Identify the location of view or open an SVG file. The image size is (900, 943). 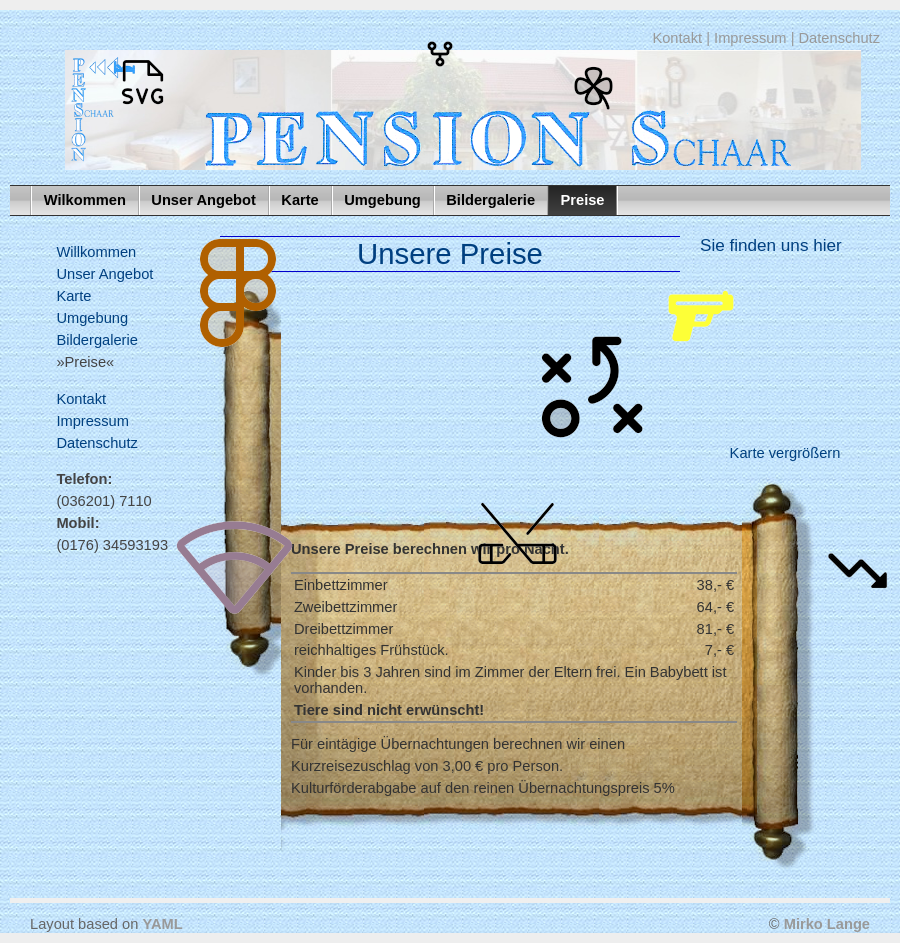
(143, 84).